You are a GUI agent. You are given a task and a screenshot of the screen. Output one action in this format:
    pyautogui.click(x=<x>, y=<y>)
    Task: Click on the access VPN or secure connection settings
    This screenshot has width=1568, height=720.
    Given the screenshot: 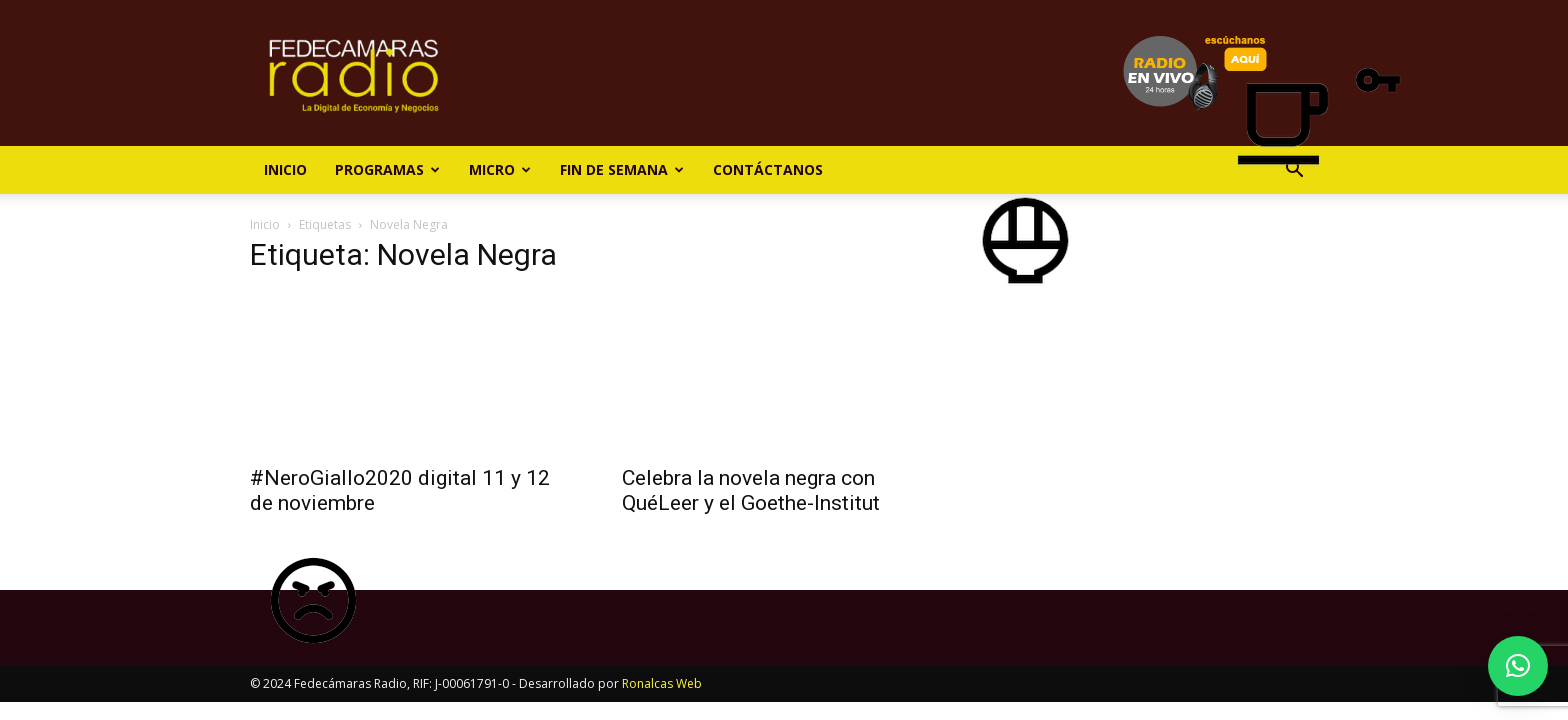 What is the action you would take?
    pyautogui.click(x=1378, y=80)
    